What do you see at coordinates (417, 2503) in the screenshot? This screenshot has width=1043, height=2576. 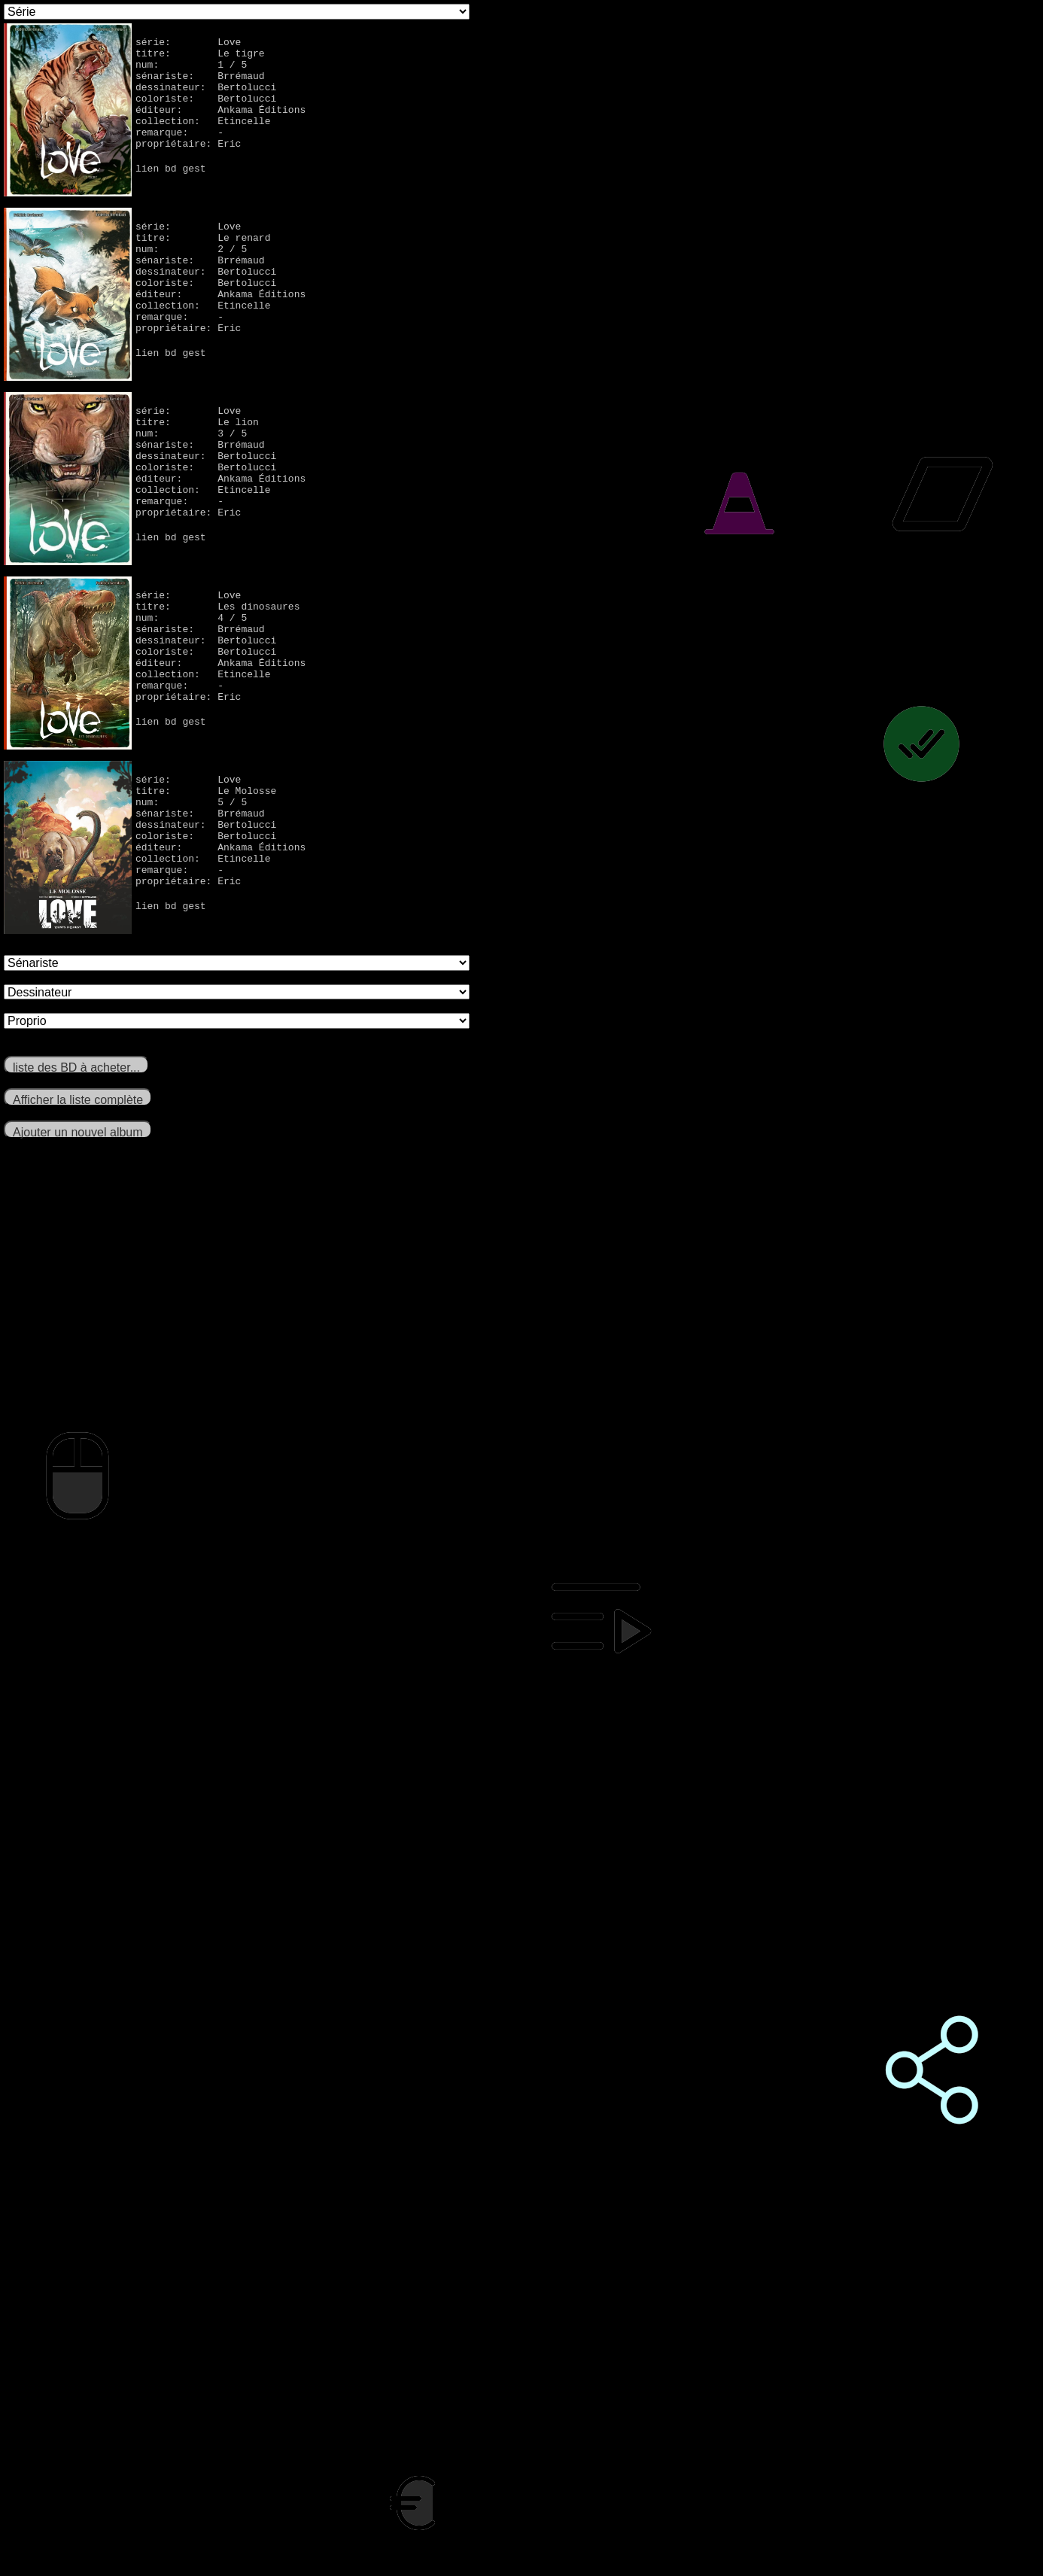 I see `view euro currency or pricing` at bounding box center [417, 2503].